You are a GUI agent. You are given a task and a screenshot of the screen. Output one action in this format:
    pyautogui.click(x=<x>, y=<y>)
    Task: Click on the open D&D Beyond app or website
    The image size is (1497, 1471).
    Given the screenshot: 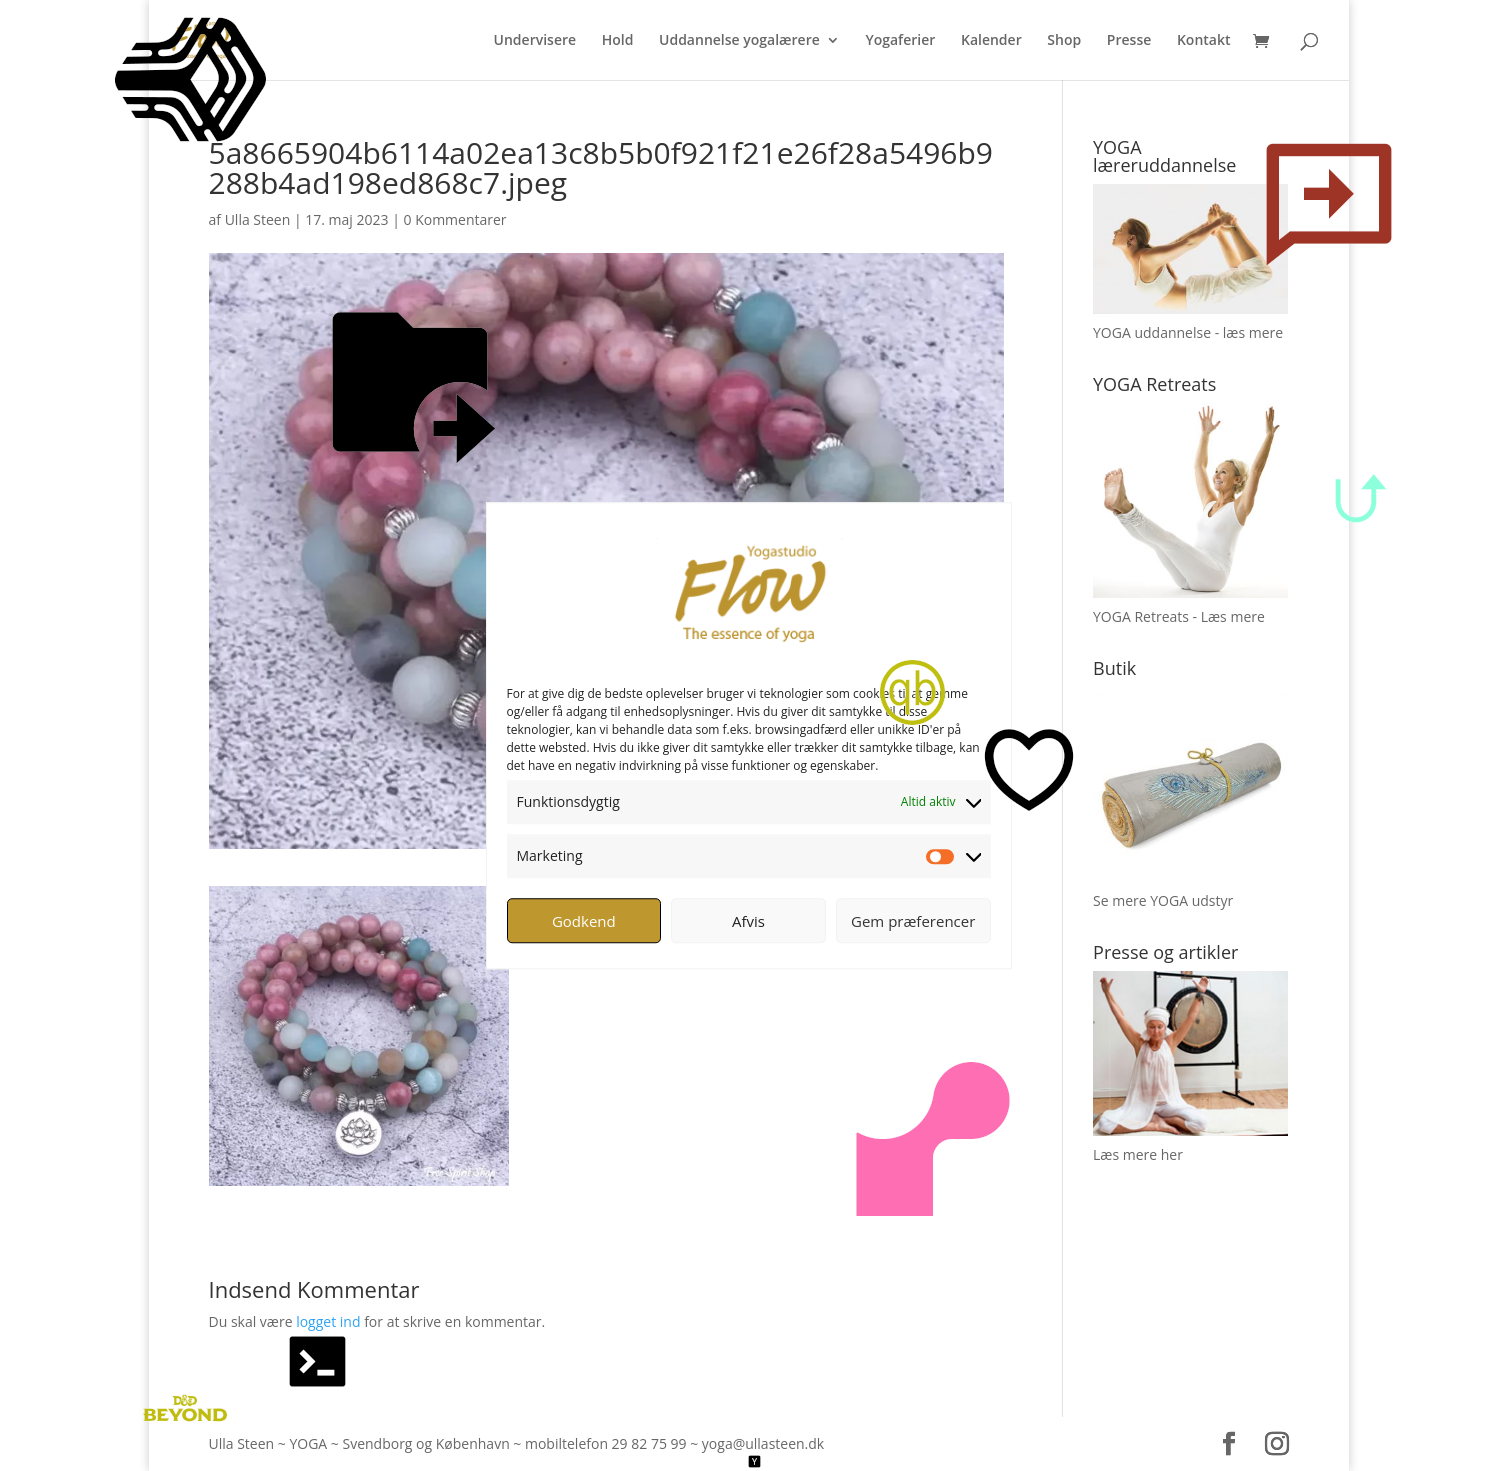 What is the action you would take?
    pyautogui.click(x=185, y=1408)
    